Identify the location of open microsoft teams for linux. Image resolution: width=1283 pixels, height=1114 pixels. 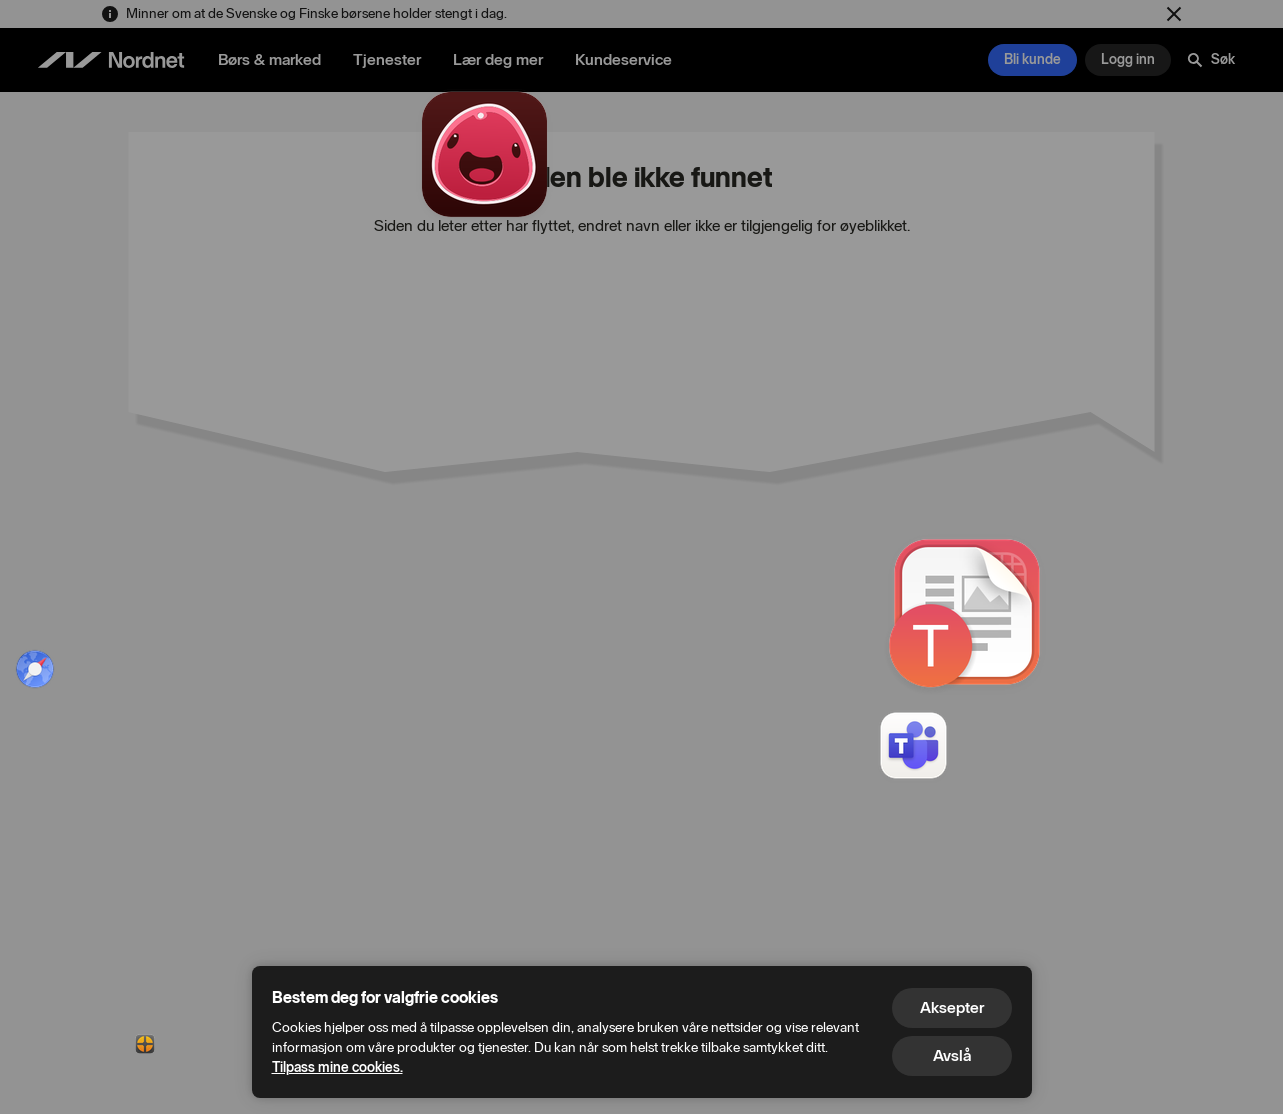
(913, 745).